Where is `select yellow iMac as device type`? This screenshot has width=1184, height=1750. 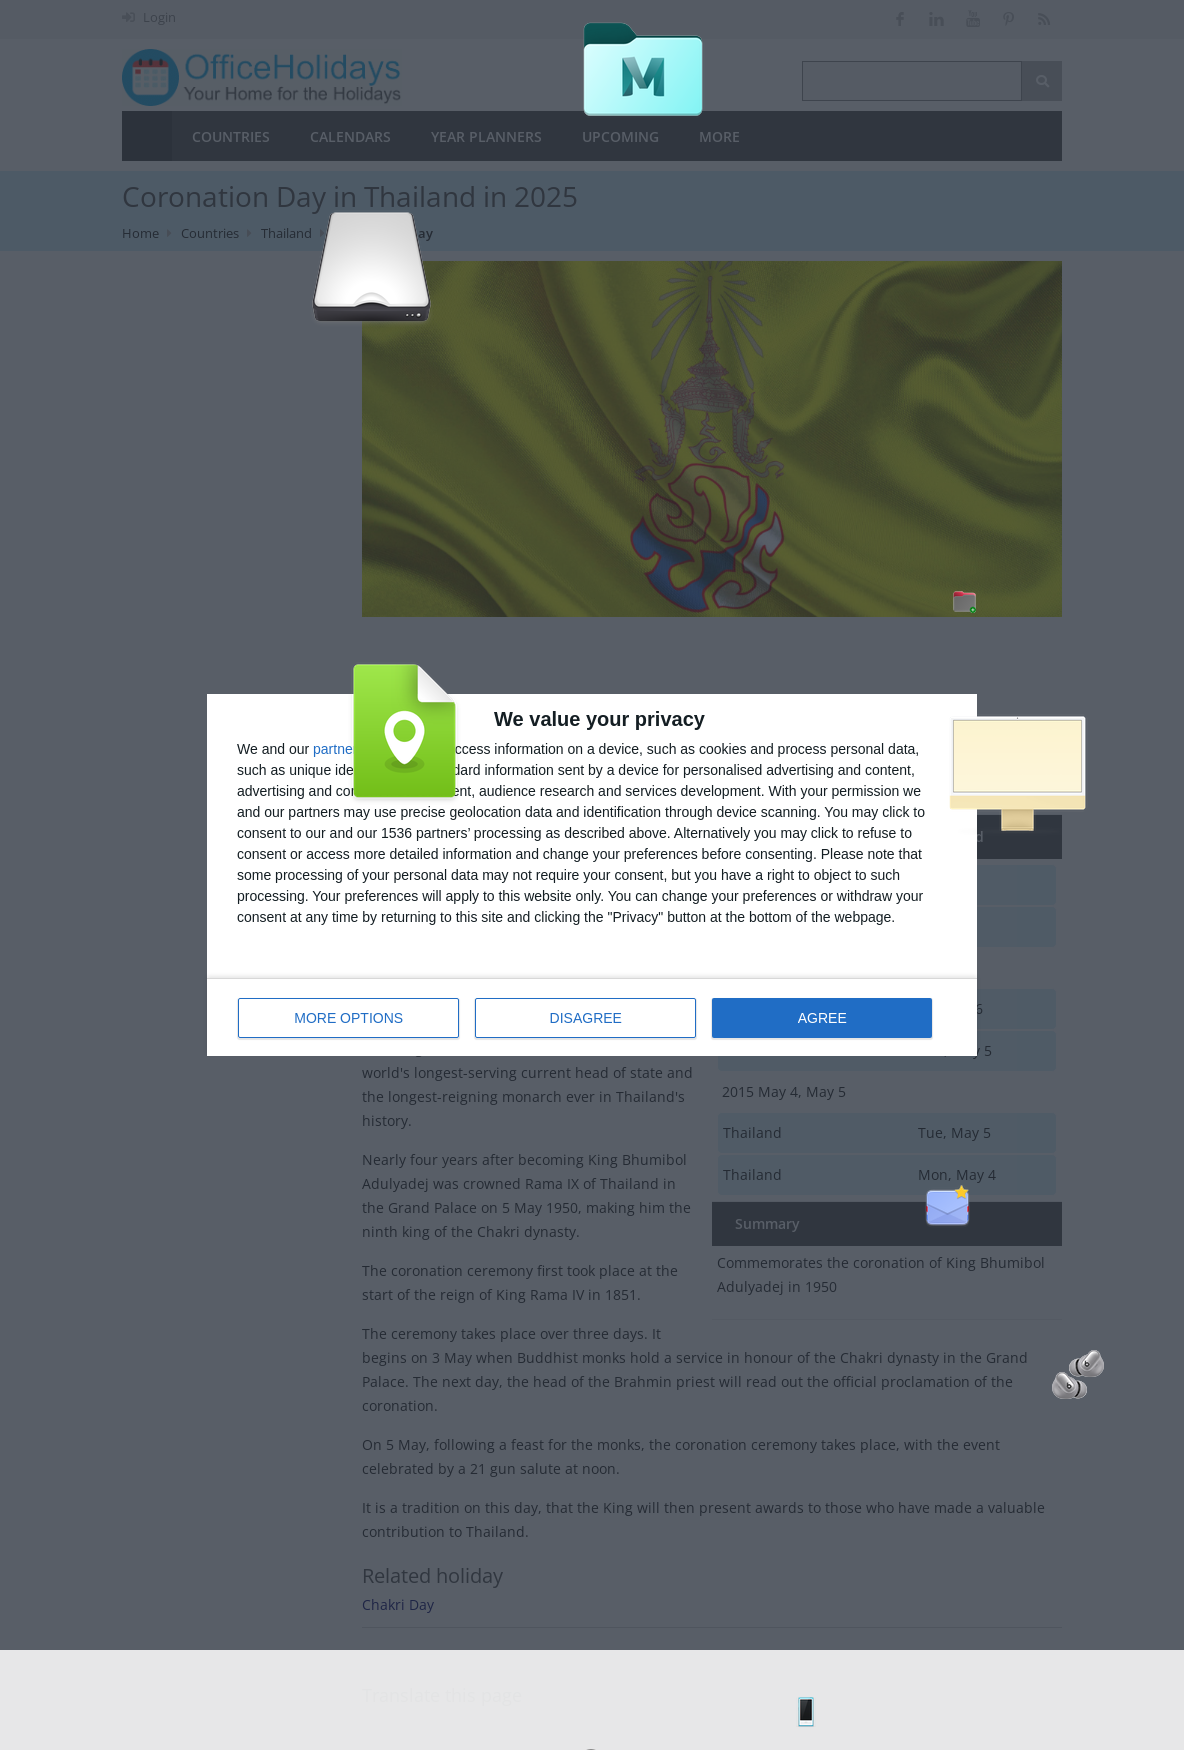
select yellow iMac as device type is located at coordinates (1017, 771).